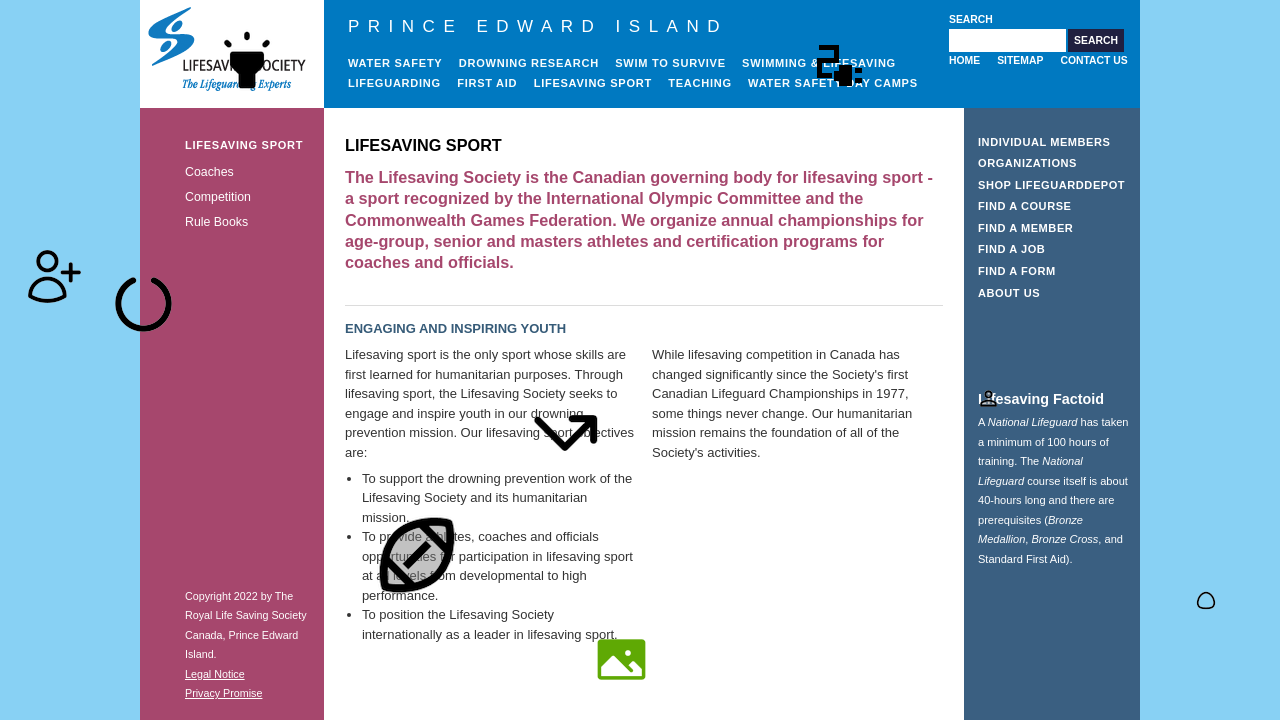 The width and height of the screenshot is (1280, 720). Describe the element at coordinates (417, 555) in the screenshot. I see `access football or sports content` at that location.